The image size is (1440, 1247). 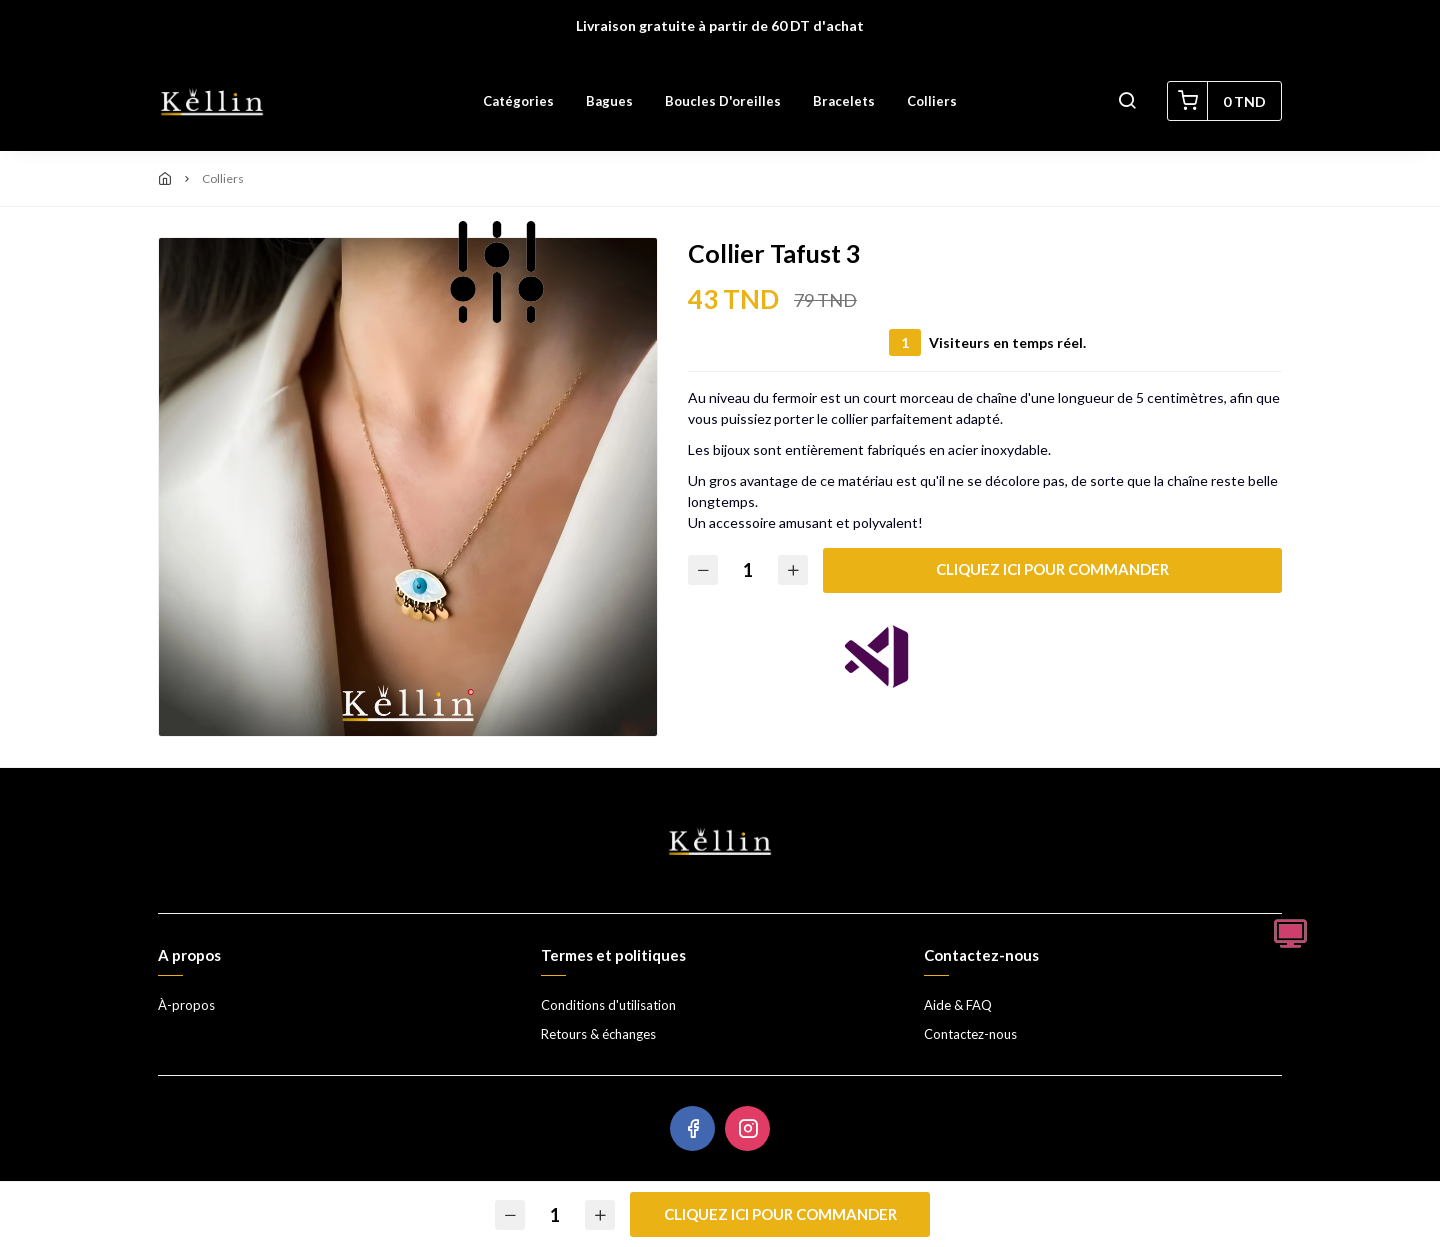 What do you see at coordinates (1290, 933) in the screenshot?
I see `access TV or video streaming options` at bounding box center [1290, 933].